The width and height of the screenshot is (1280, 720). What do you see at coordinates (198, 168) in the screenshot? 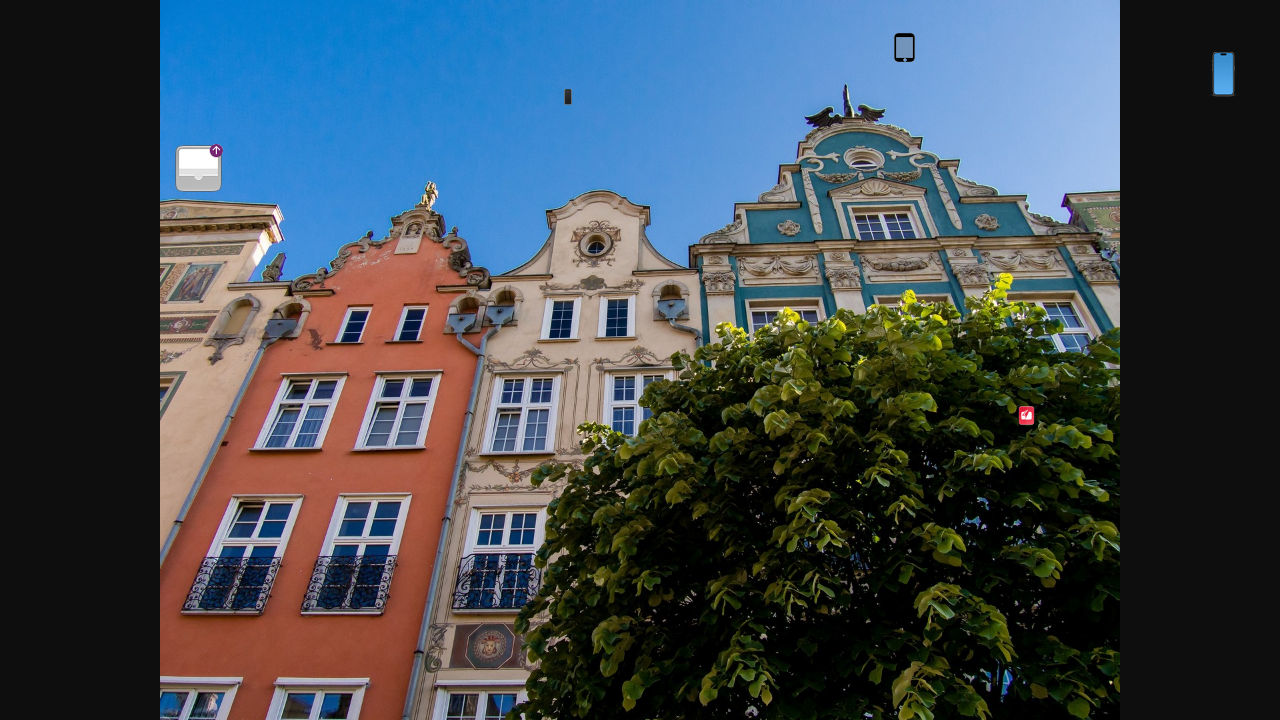
I see `sync mail between outbox and inbox` at bounding box center [198, 168].